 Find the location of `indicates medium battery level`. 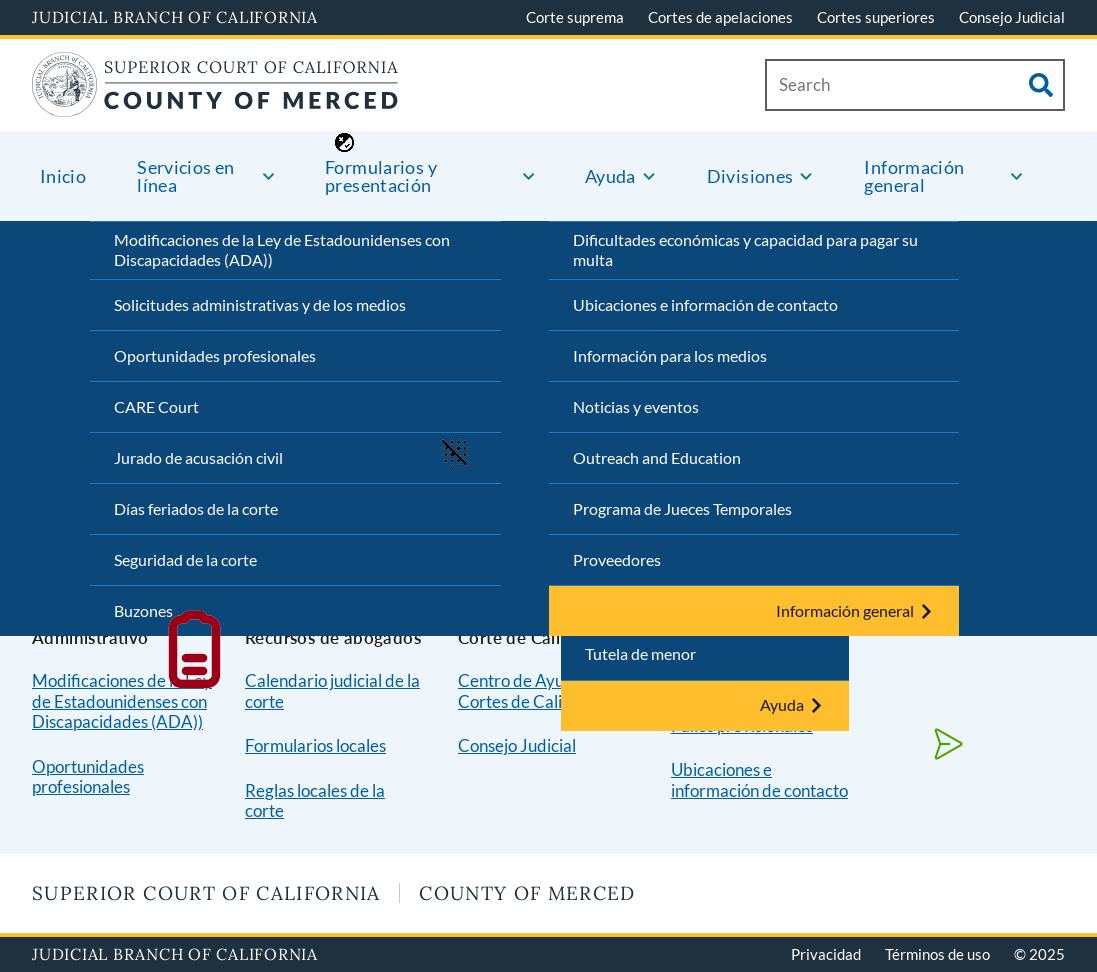

indicates medium battery level is located at coordinates (194, 649).